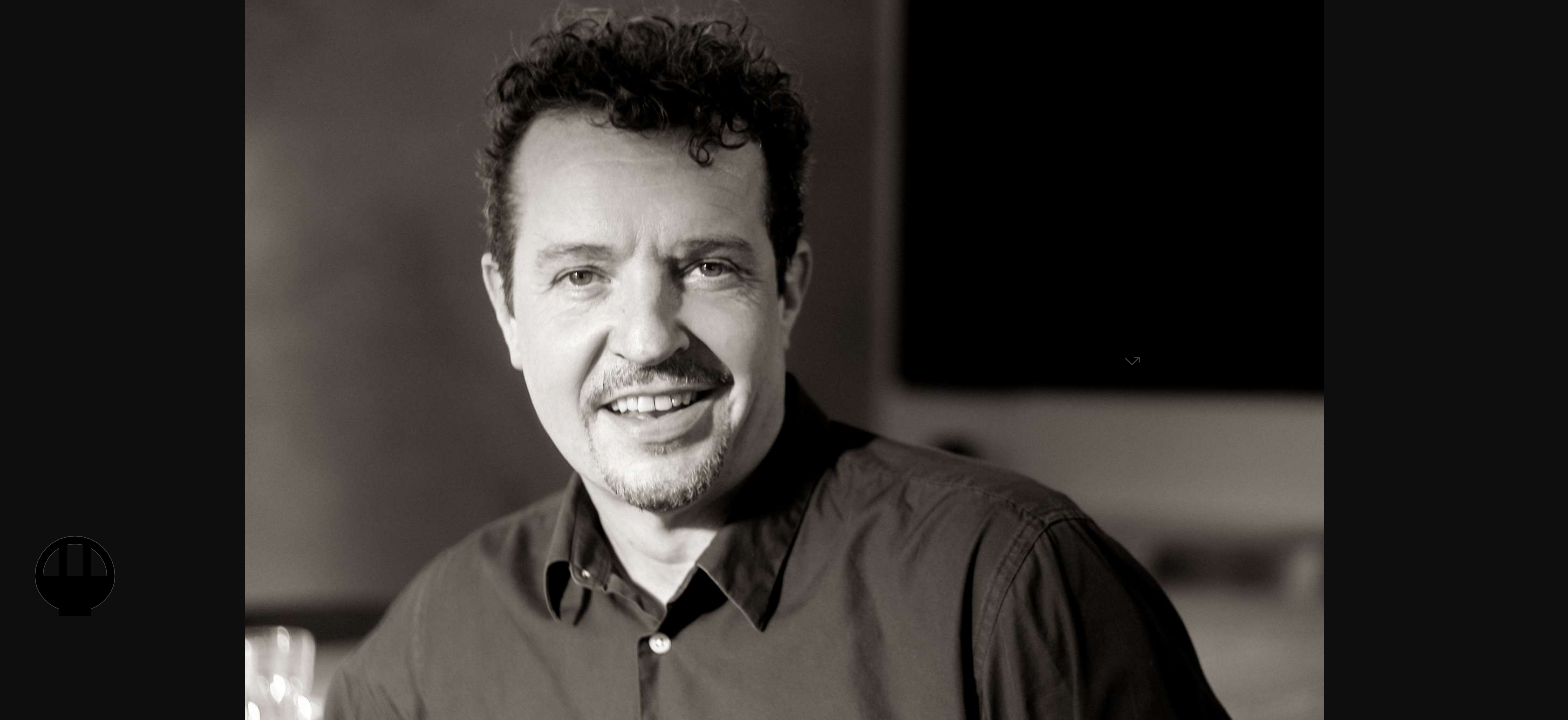 Image resolution: width=1568 pixels, height=720 pixels. Describe the element at coordinates (75, 576) in the screenshot. I see `browse asian or rice-based cuisine options` at that location.